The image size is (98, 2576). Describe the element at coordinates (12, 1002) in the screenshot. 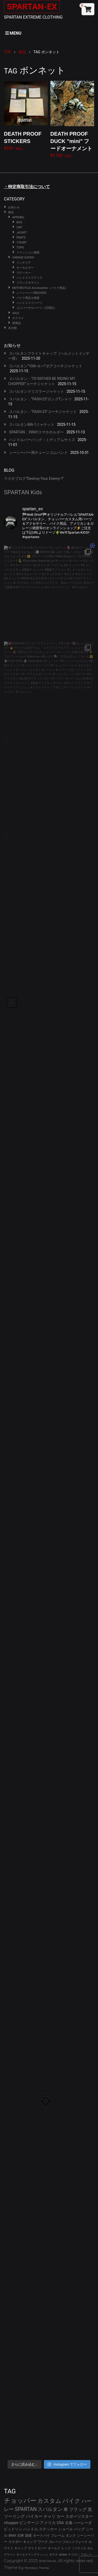

I see `view circuit board or hardware-related files` at that location.